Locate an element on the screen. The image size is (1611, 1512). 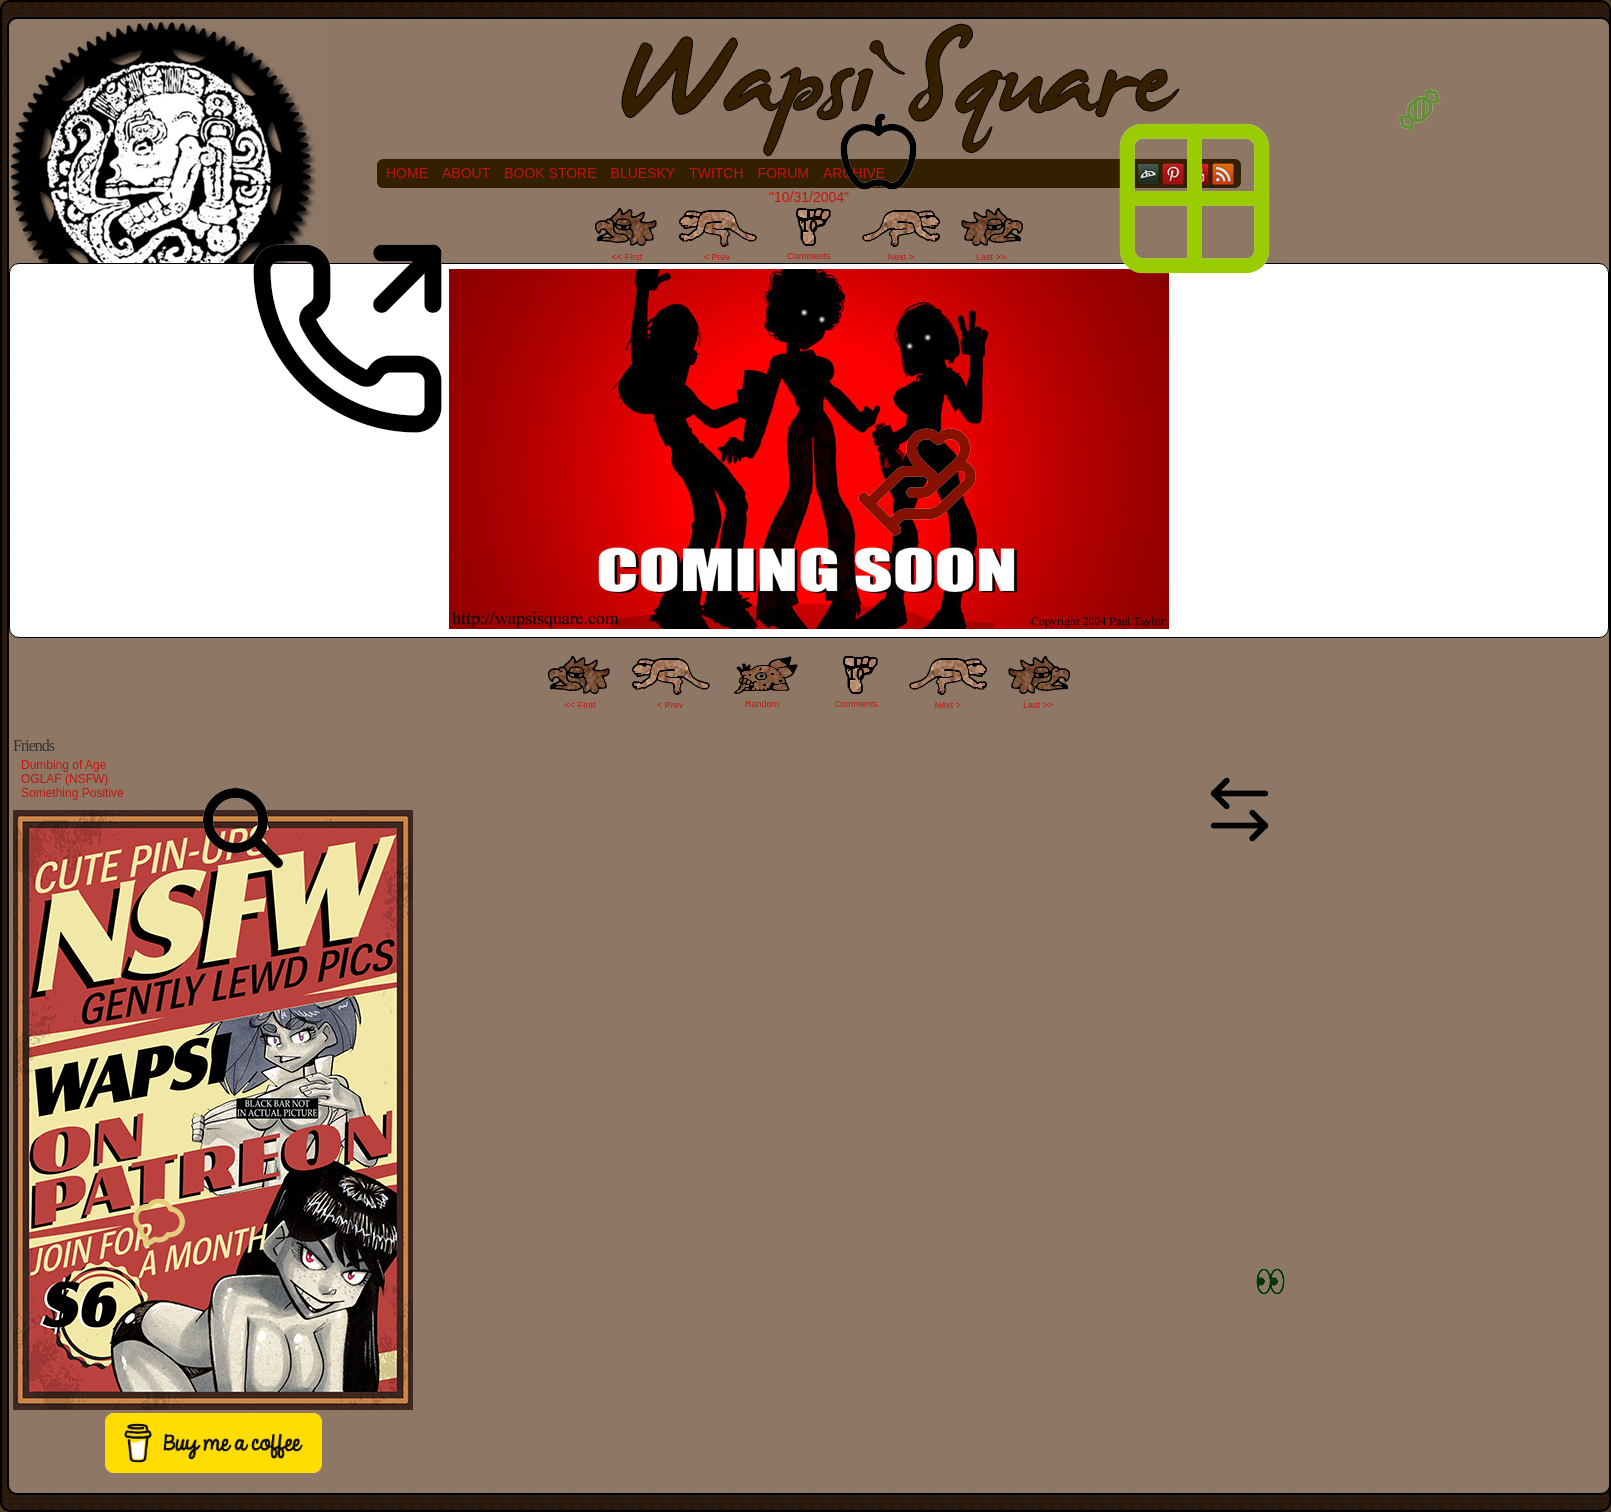
donate or give support is located at coordinates (917, 482).